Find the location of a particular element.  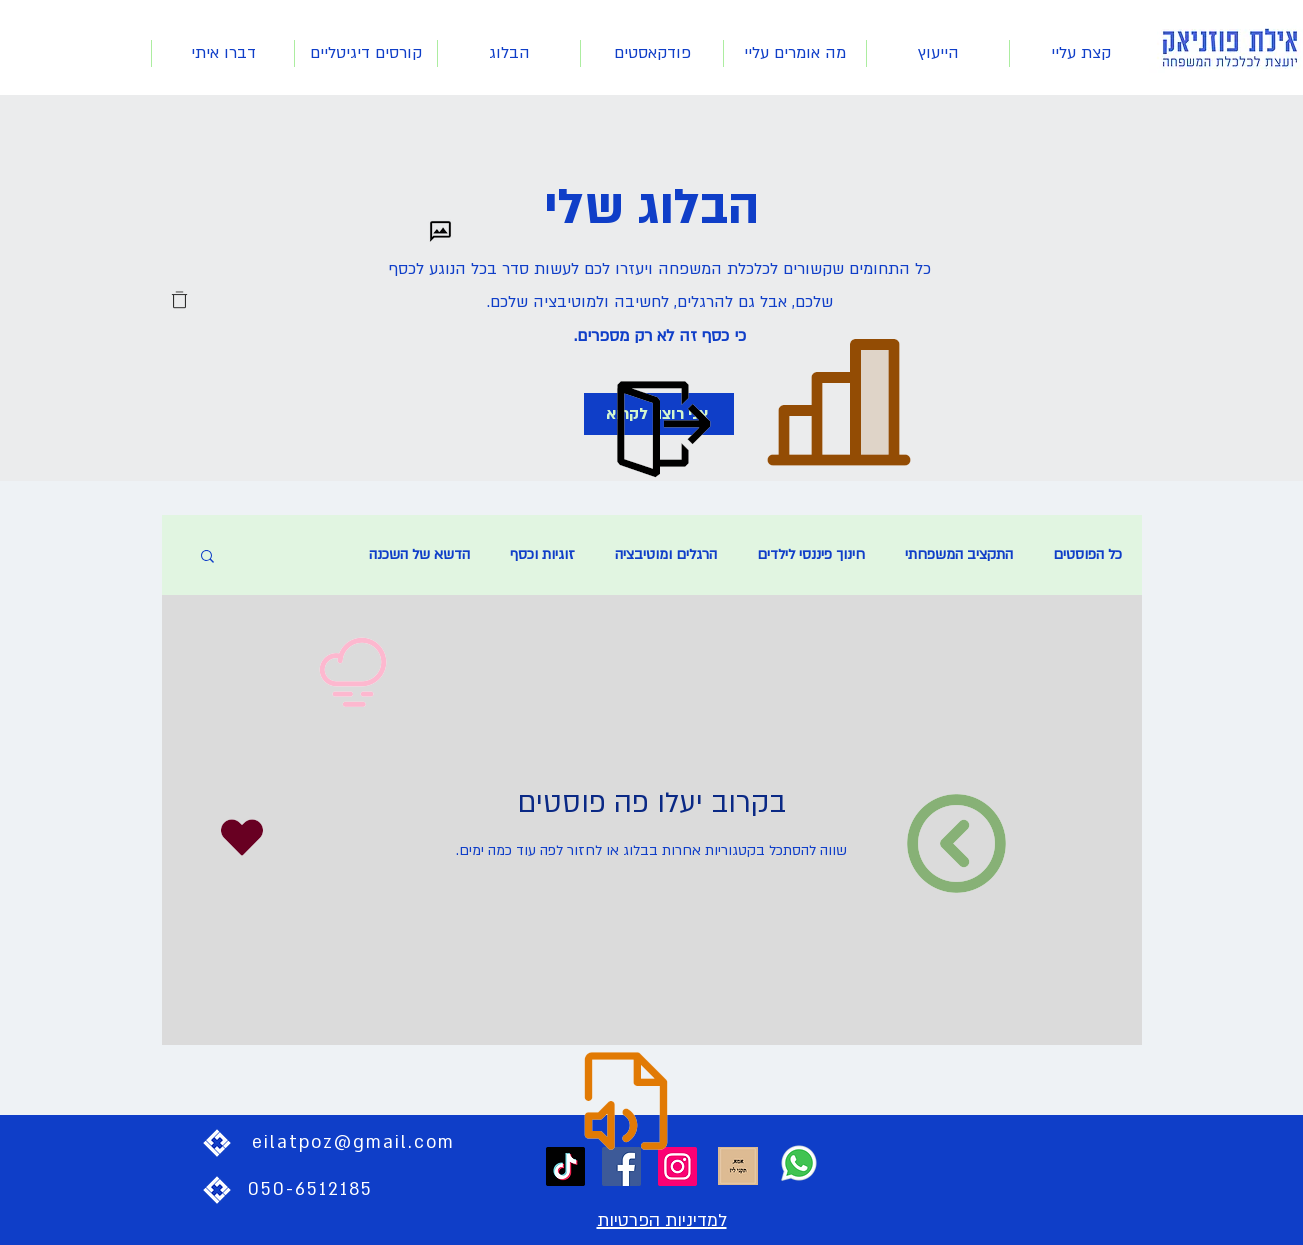

sign out of your account is located at coordinates (660, 424).